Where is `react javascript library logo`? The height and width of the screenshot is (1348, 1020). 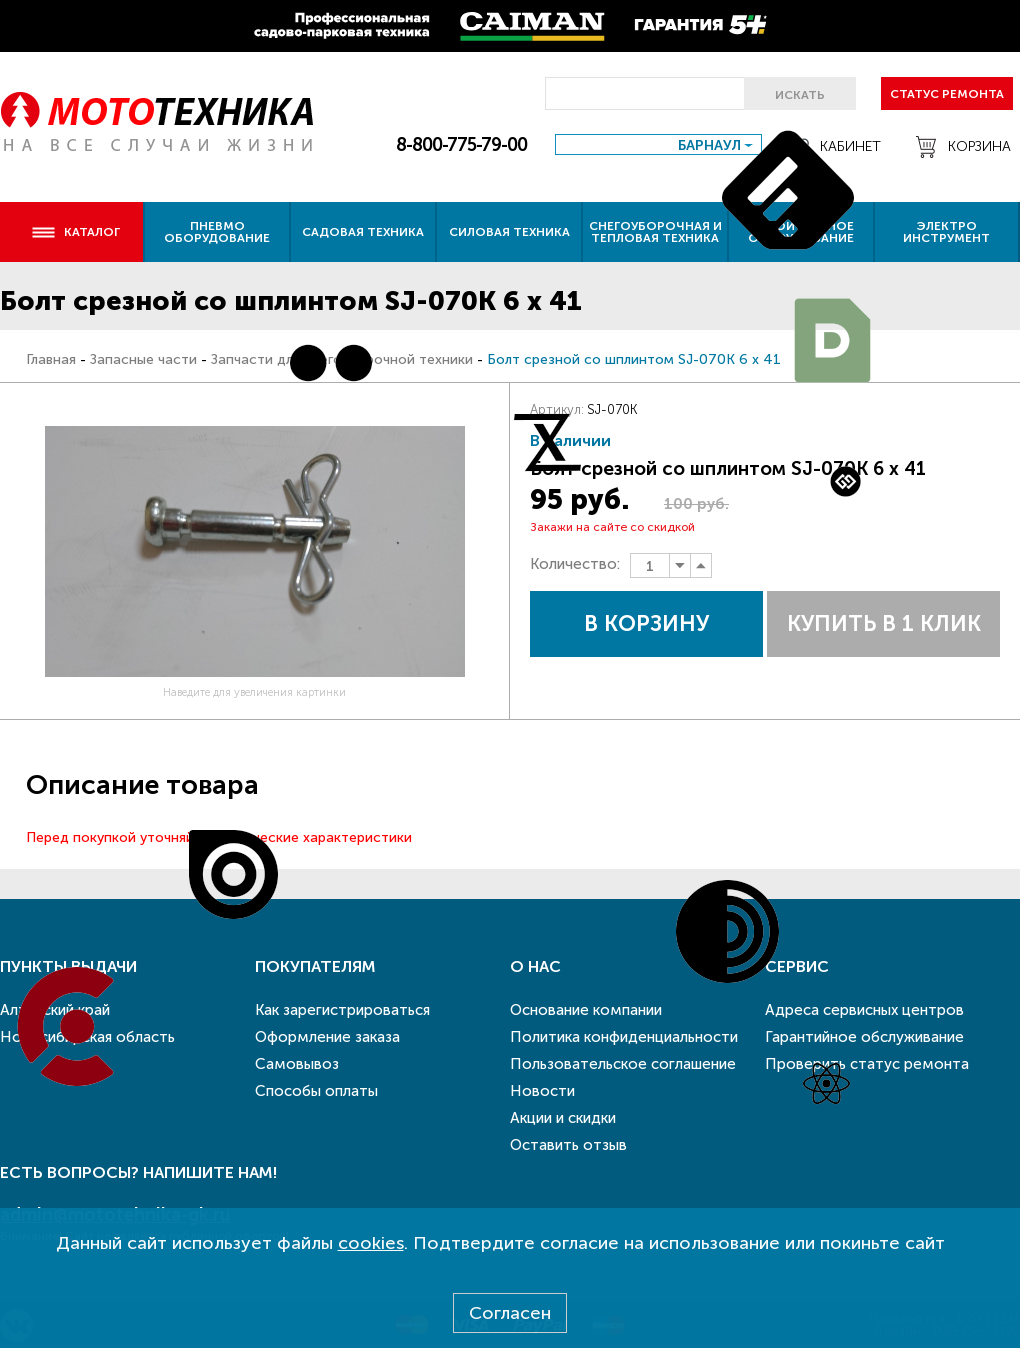
react javascript library logo is located at coordinates (826, 1083).